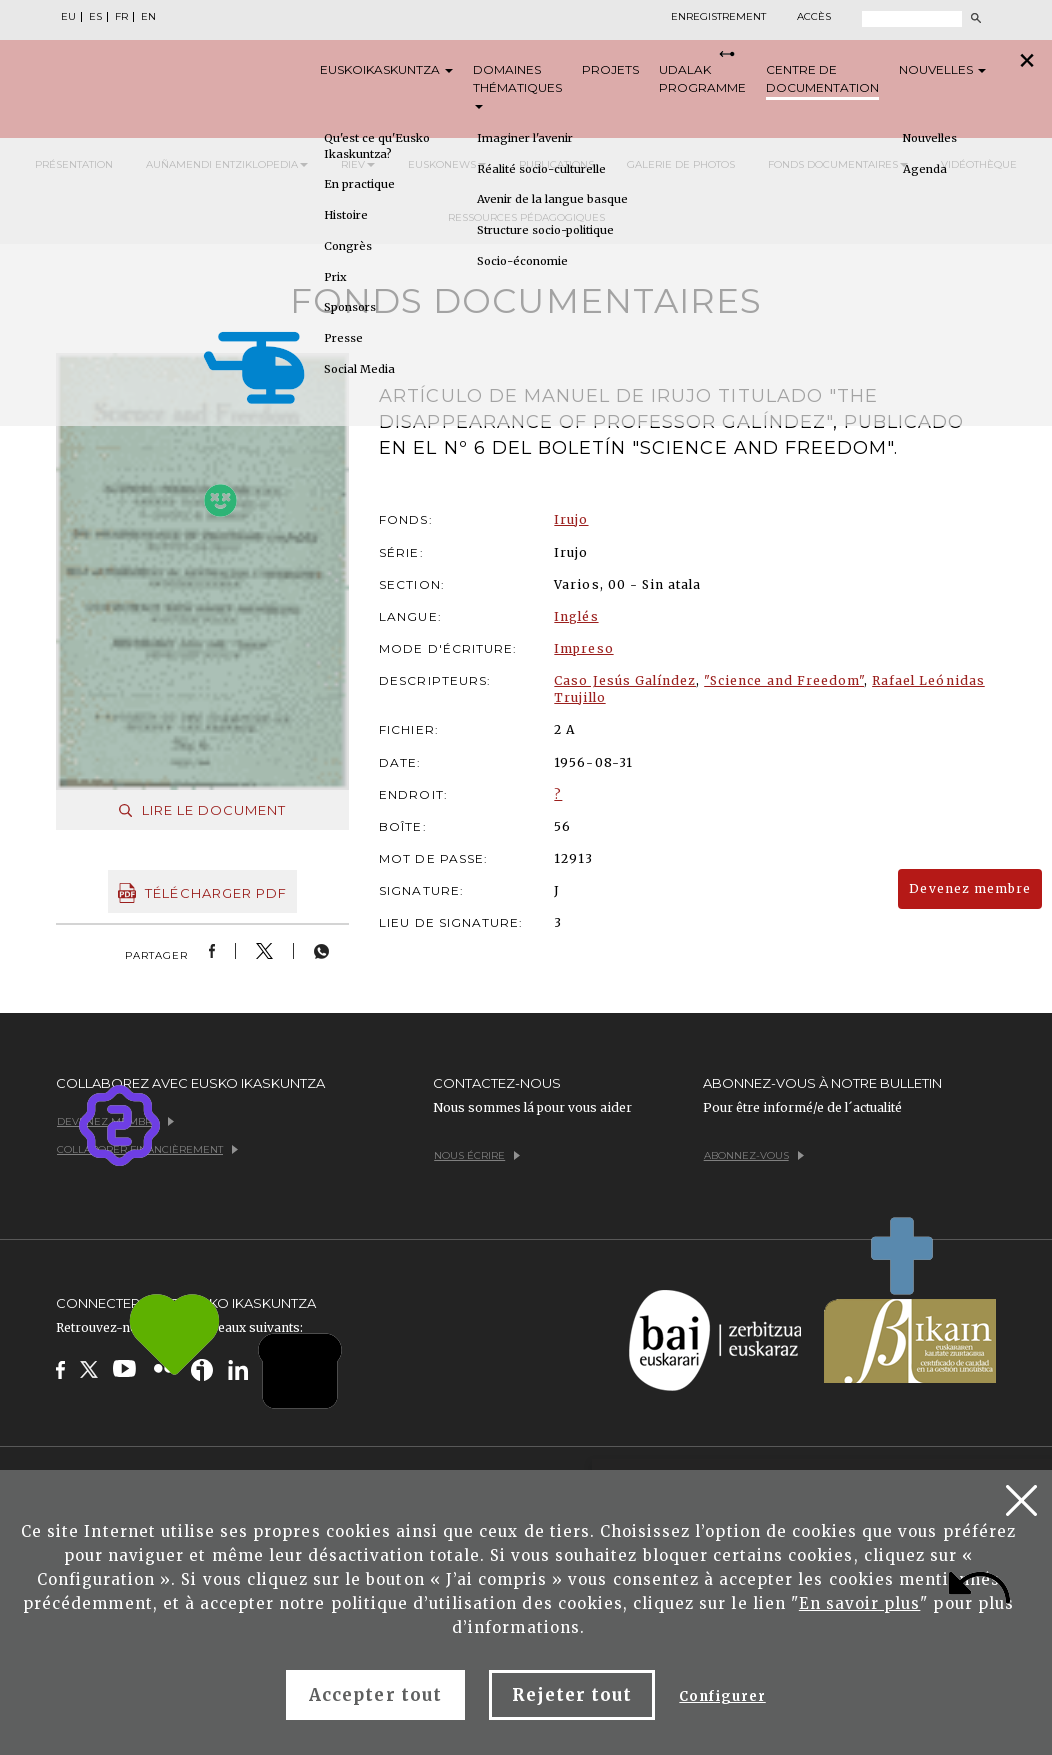  I want to click on add to favorites, so click(174, 1334).